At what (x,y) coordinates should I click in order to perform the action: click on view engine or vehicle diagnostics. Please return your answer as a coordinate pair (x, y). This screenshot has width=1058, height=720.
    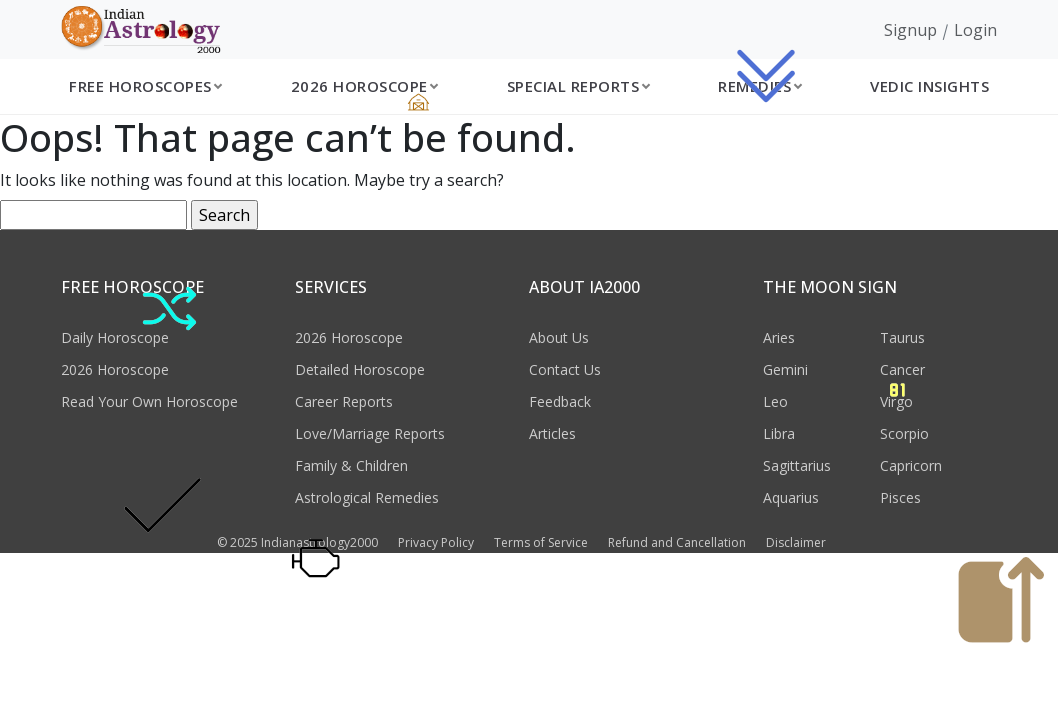
    Looking at the image, I should click on (315, 559).